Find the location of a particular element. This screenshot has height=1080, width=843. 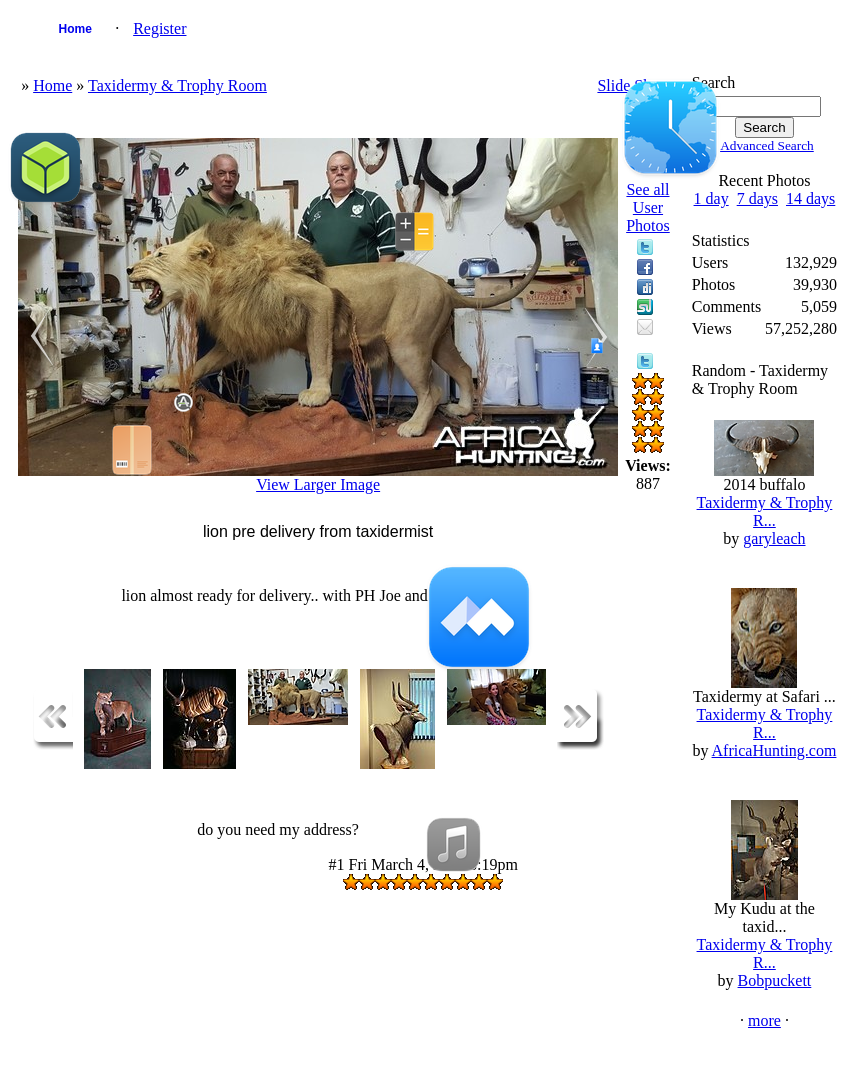

open the Music app is located at coordinates (453, 844).